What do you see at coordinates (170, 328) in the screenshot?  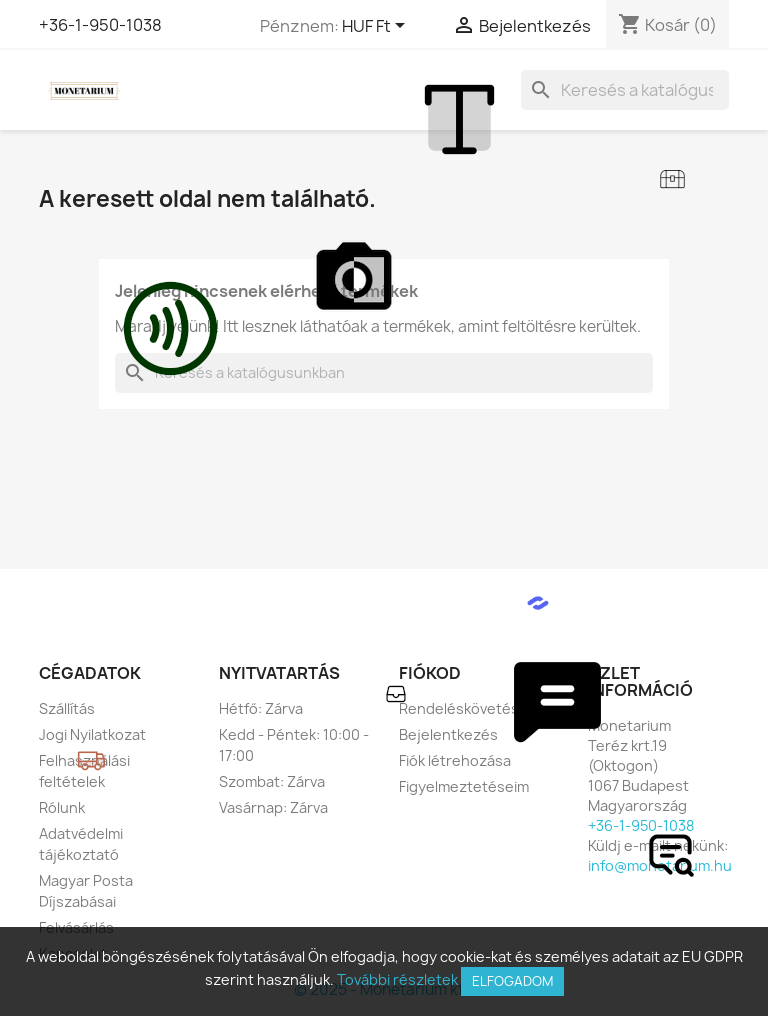 I see `tap to pay with contactless payment` at bounding box center [170, 328].